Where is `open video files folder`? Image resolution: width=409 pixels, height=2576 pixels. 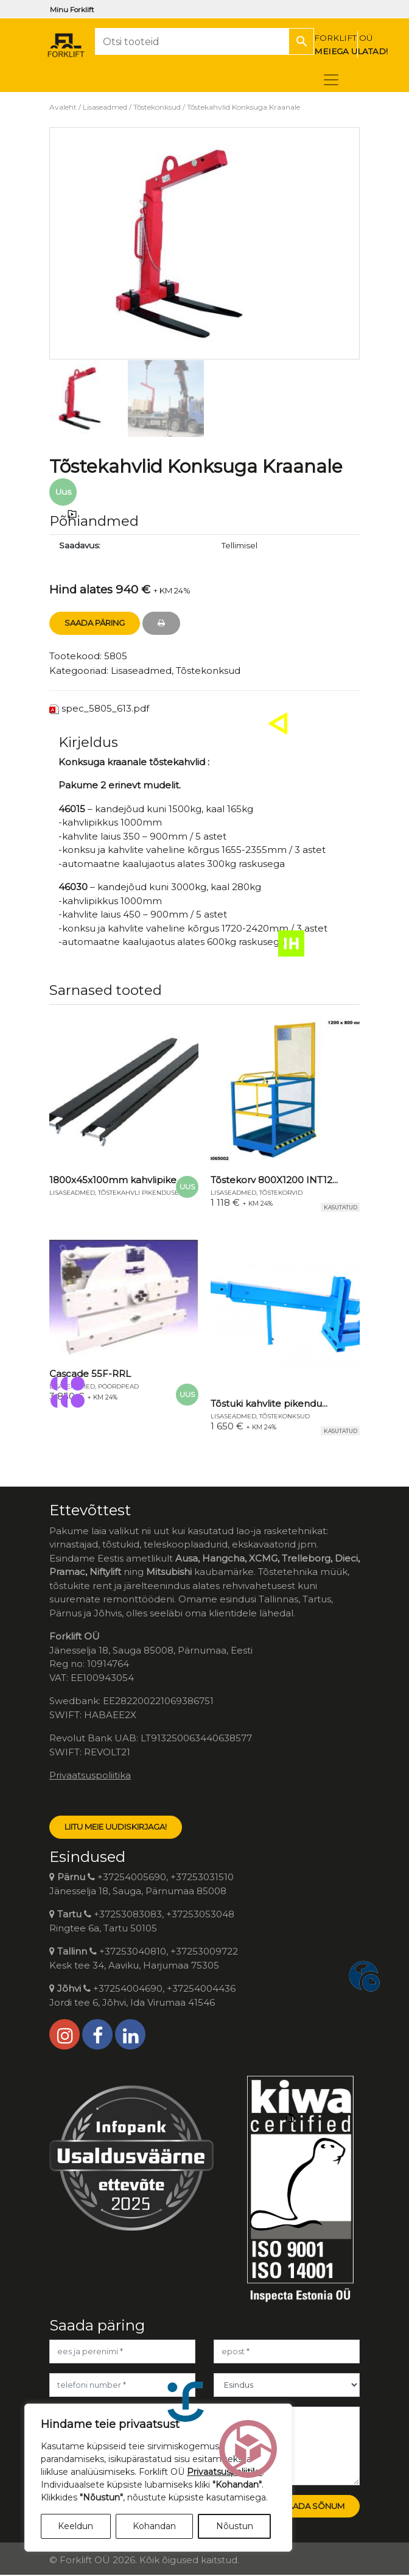
open video files folder is located at coordinates (72, 514).